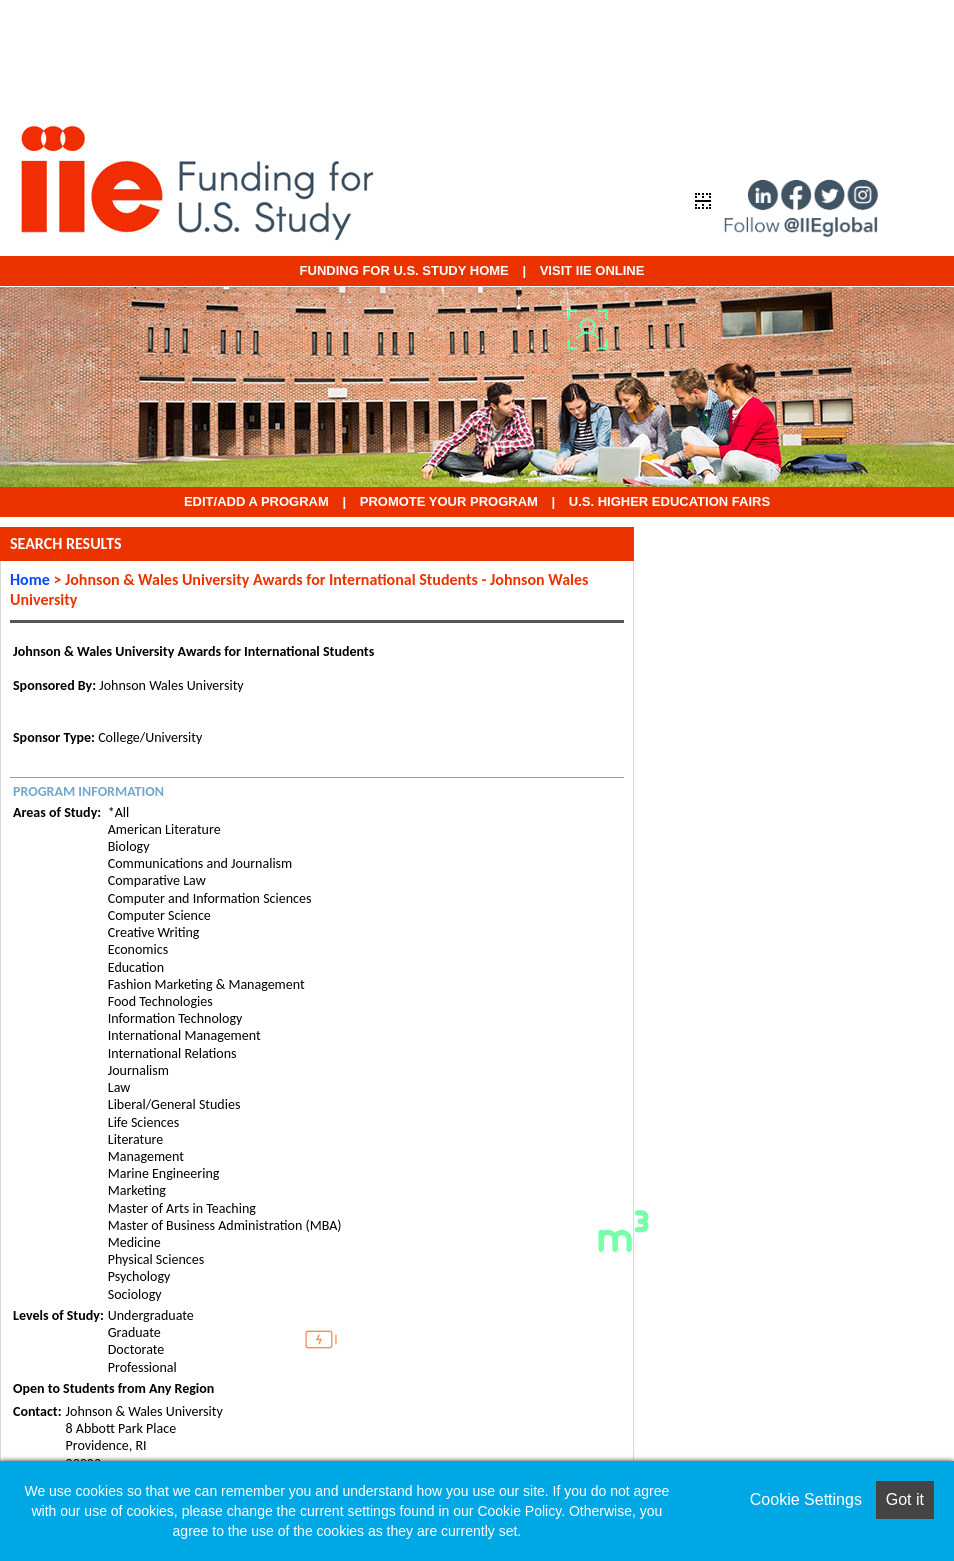 This screenshot has width=954, height=1561. What do you see at coordinates (587, 329) in the screenshot?
I see `focus on or locate a specific user` at bounding box center [587, 329].